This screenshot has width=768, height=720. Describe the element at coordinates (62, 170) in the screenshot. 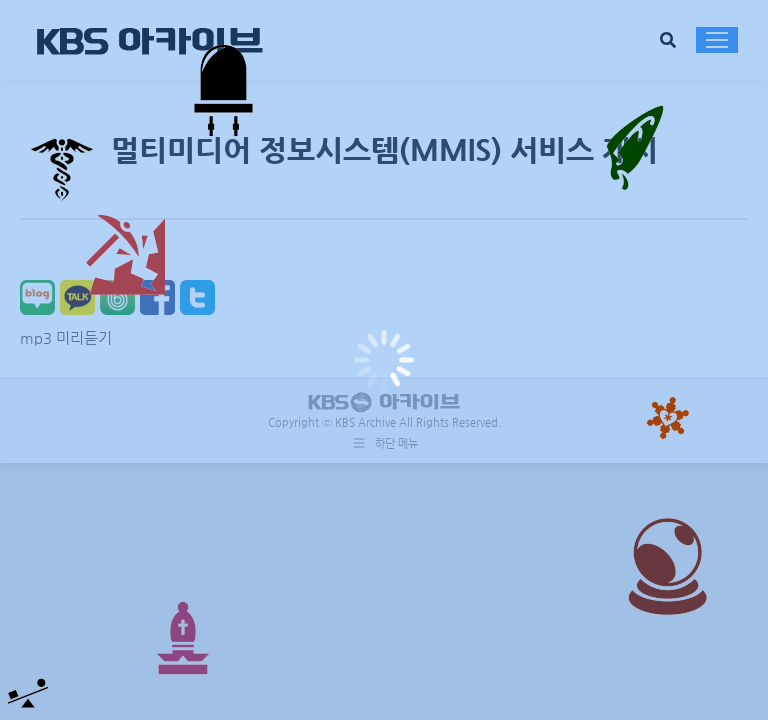

I see `access health or medical features` at that location.